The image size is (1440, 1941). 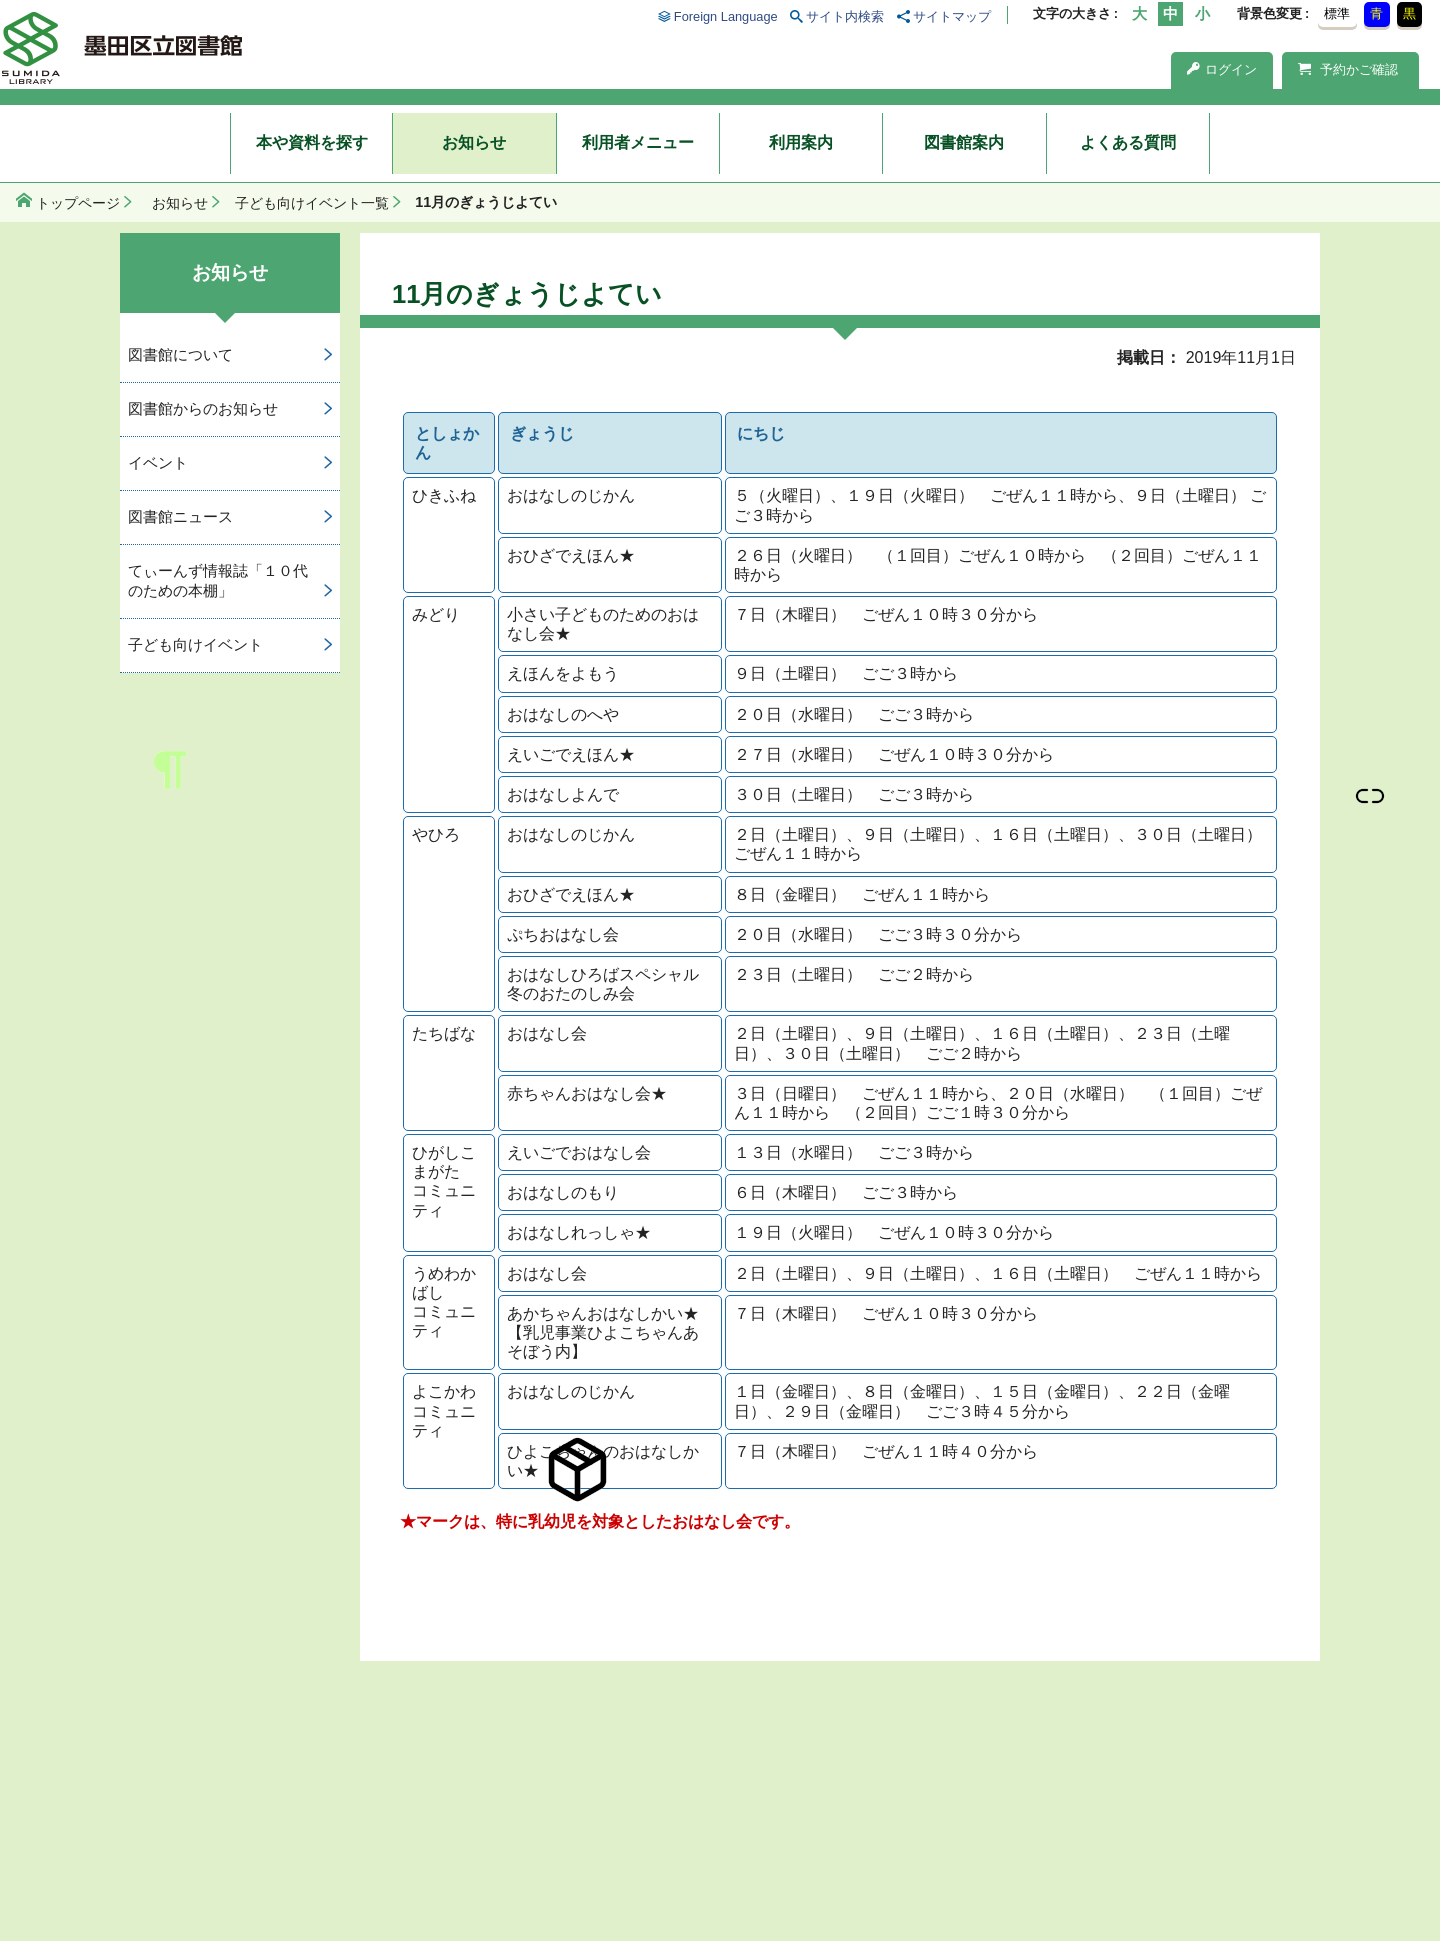 I want to click on disconnect or remove a linked account, so click(x=1370, y=796).